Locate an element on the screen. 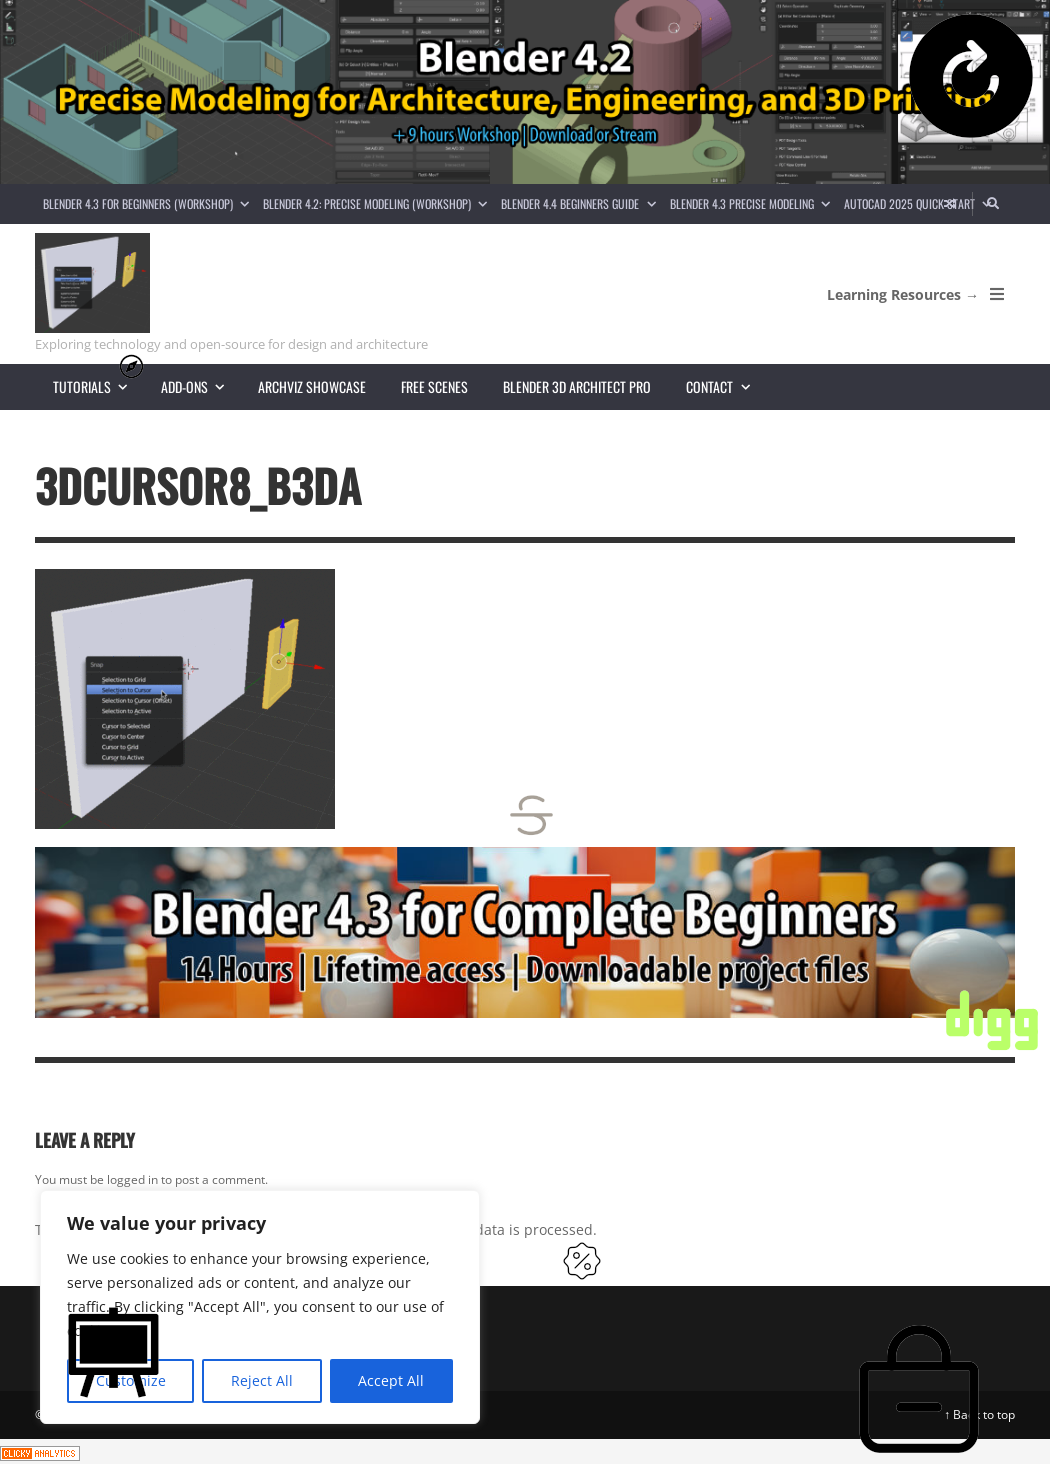  open presentation or slideshow mode is located at coordinates (113, 1352).